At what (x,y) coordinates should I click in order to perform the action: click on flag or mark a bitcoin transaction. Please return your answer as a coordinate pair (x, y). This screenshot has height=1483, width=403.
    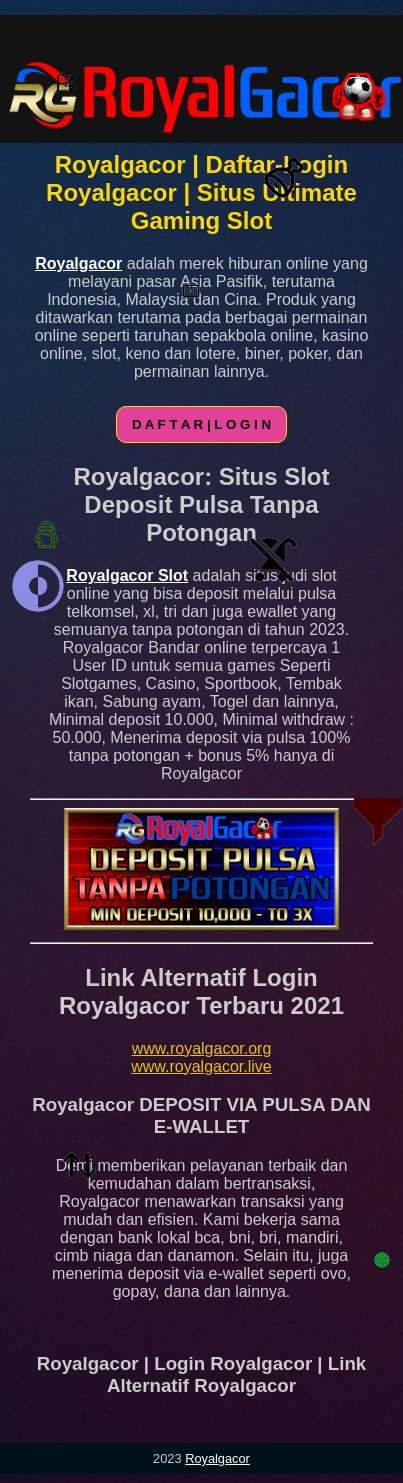
    Looking at the image, I should click on (65, 83).